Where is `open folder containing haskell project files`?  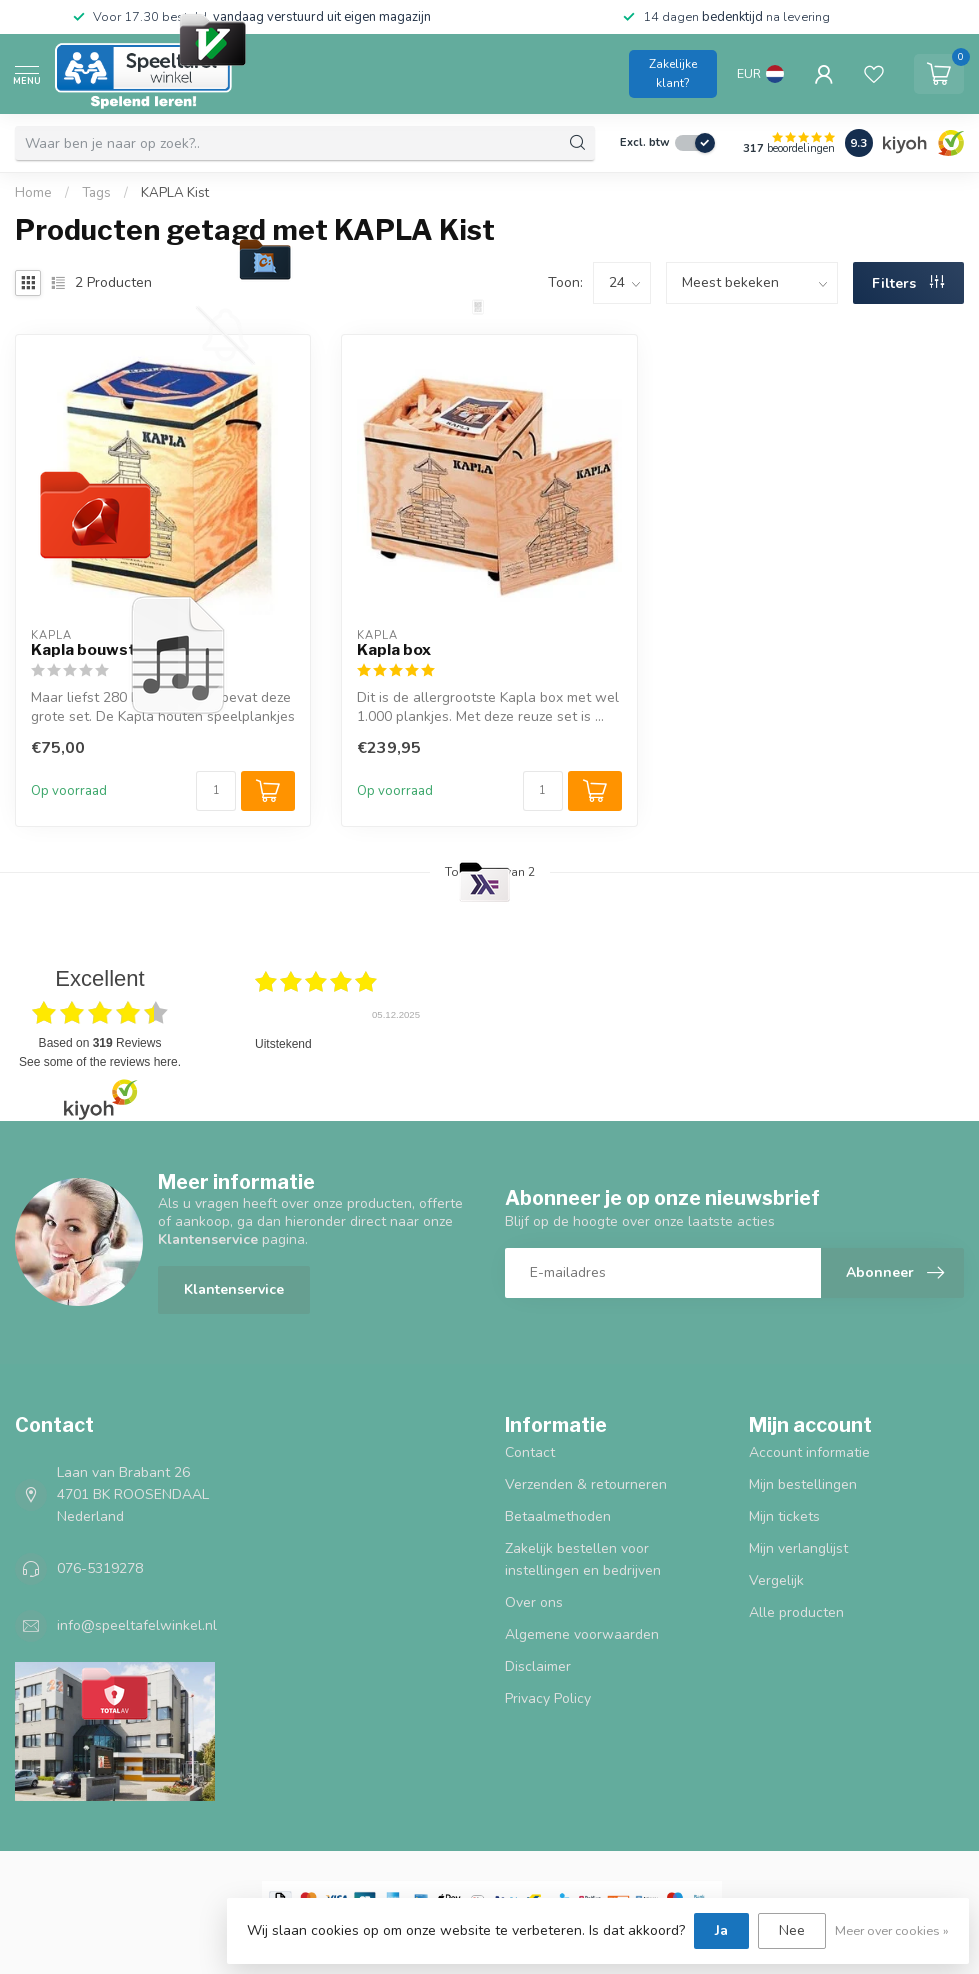 open folder containing haskell project files is located at coordinates (484, 883).